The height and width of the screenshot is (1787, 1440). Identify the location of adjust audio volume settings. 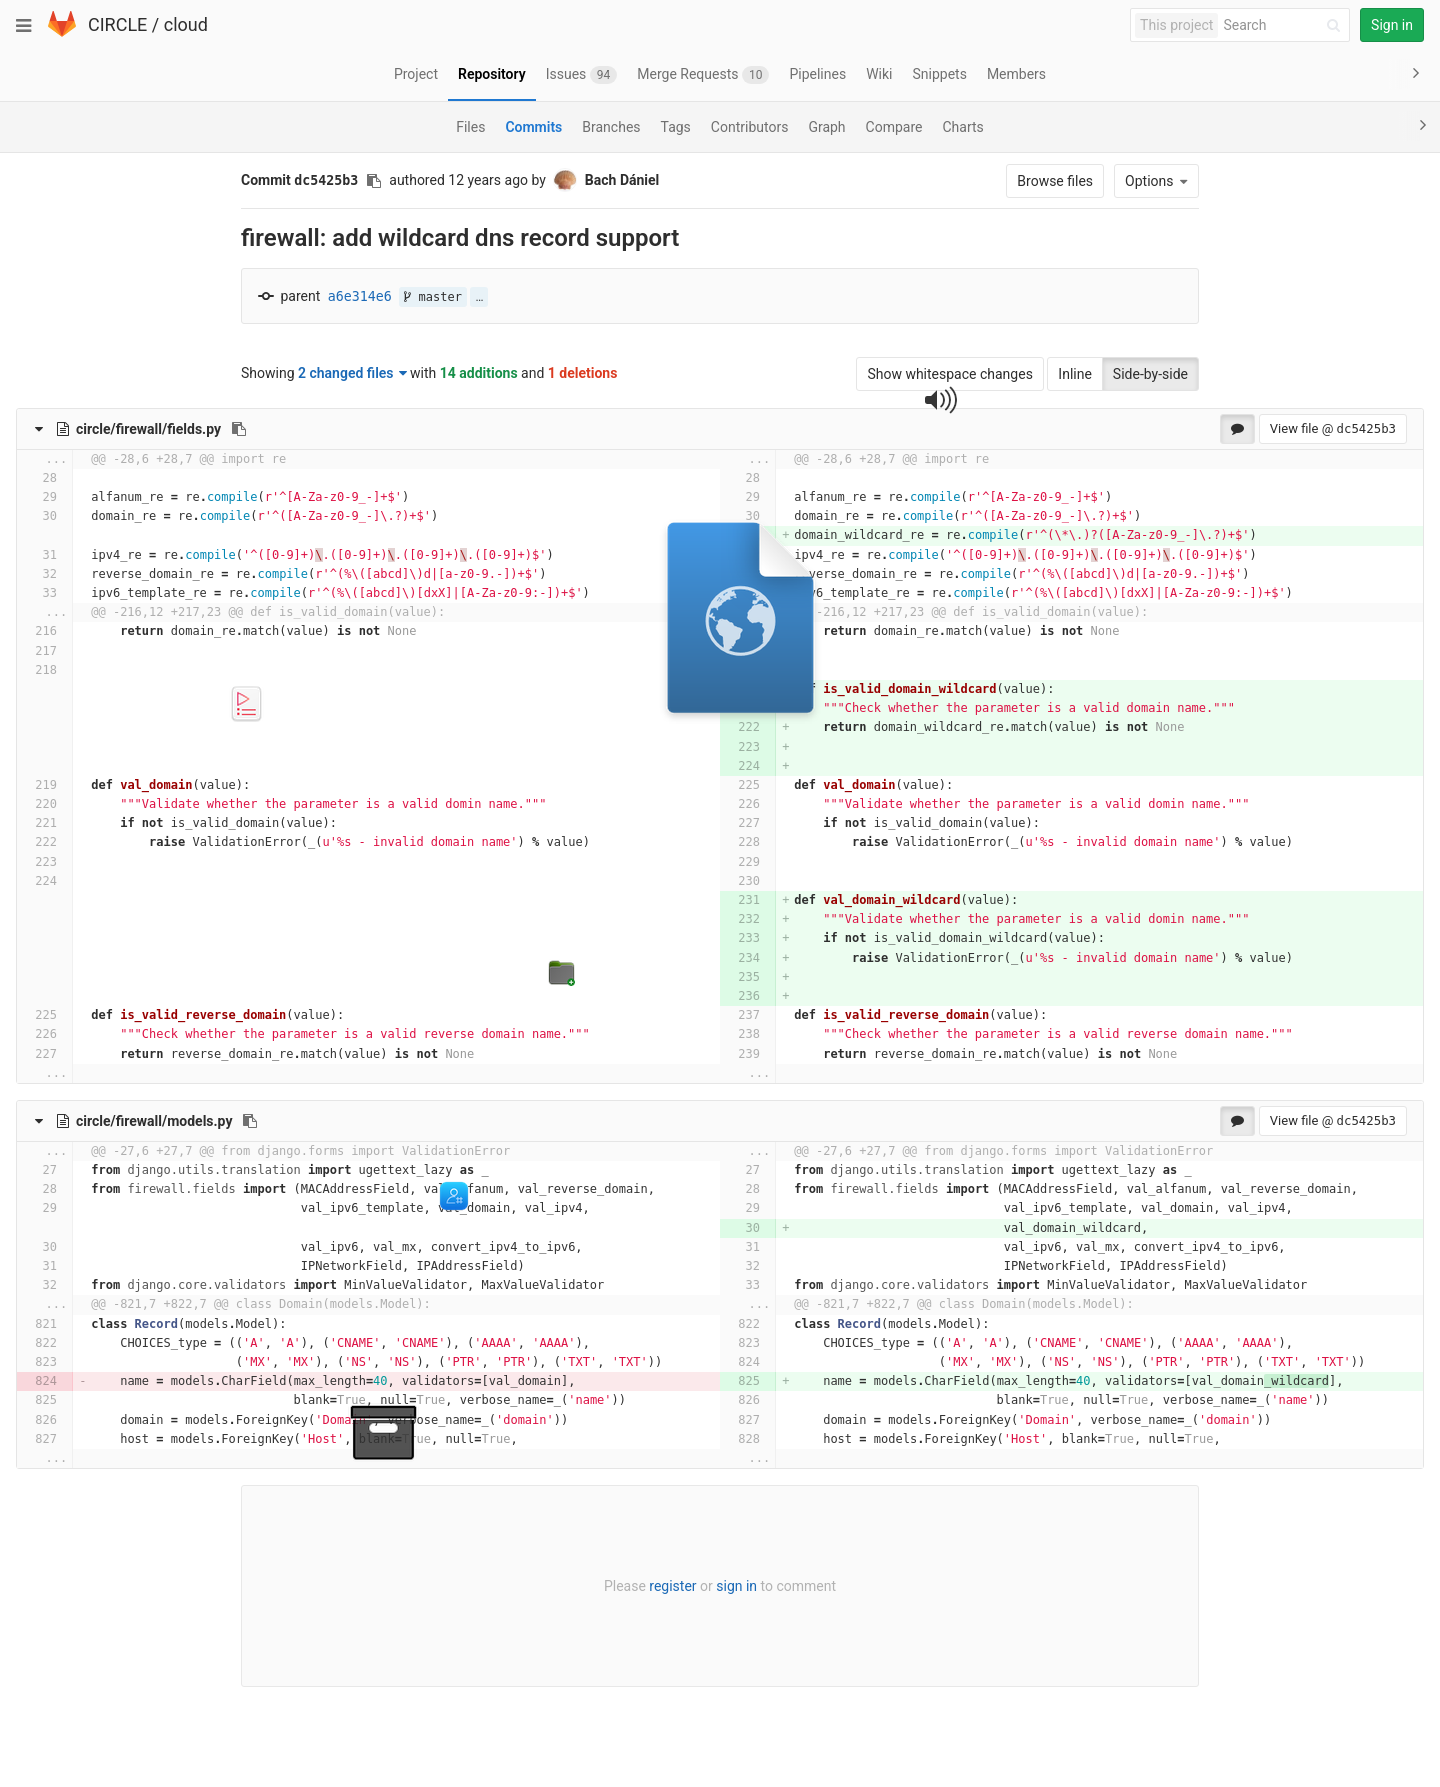
(941, 400).